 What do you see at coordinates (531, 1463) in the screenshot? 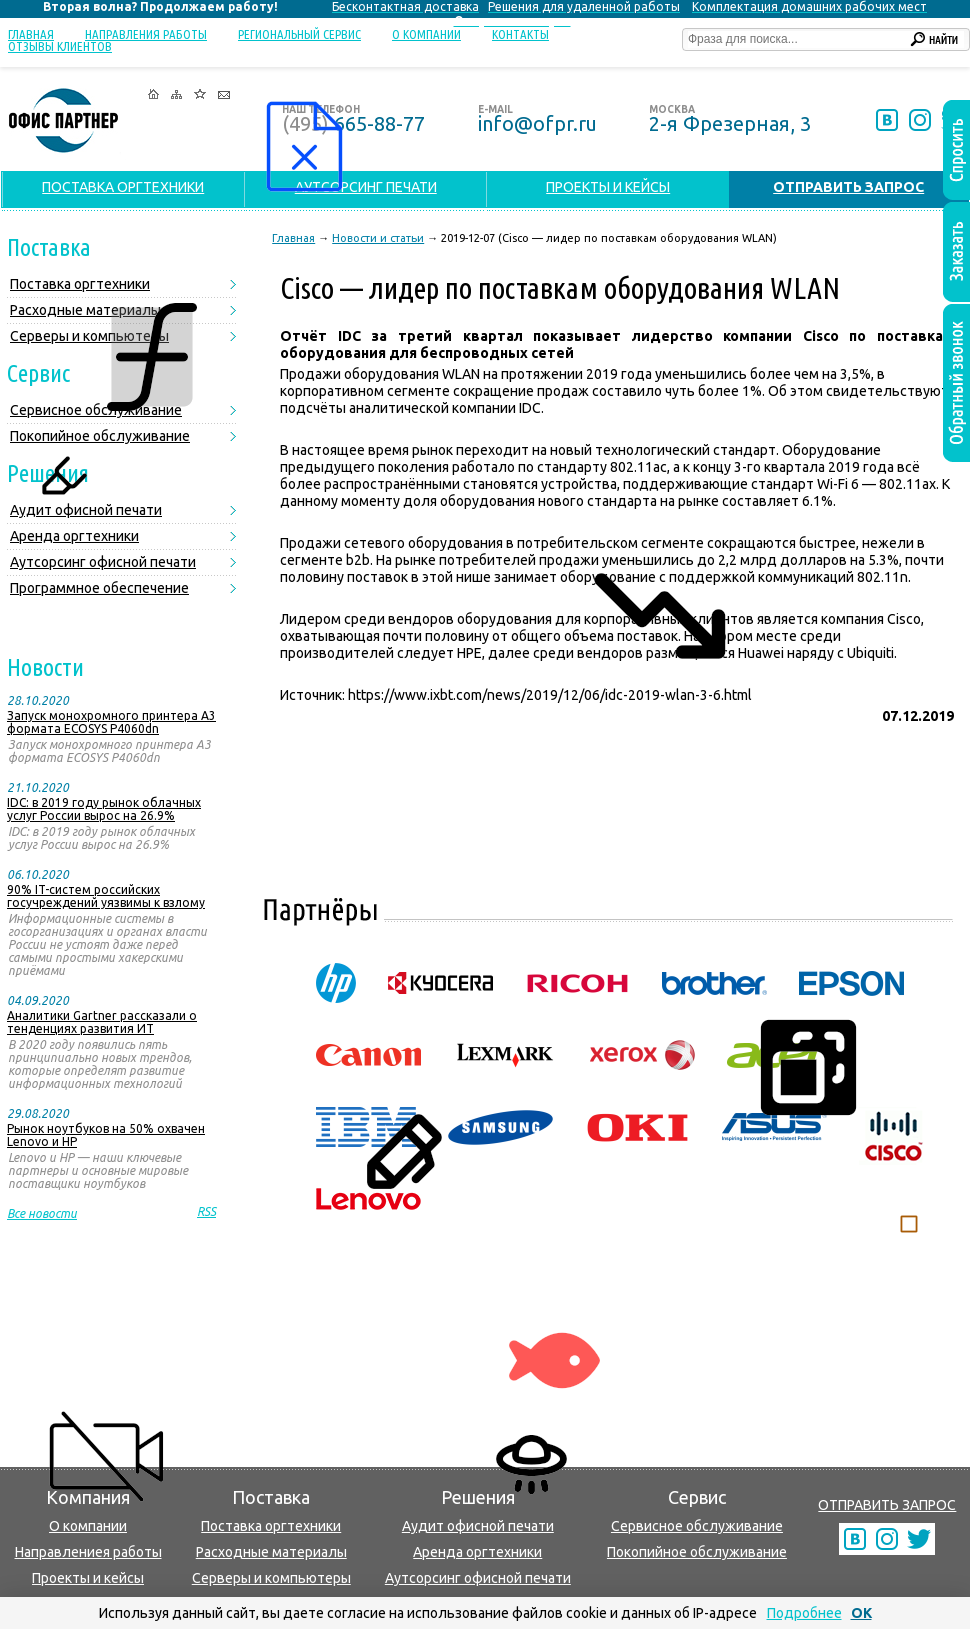
I see `access sci-fi or space-themed content` at bounding box center [531, 1463].